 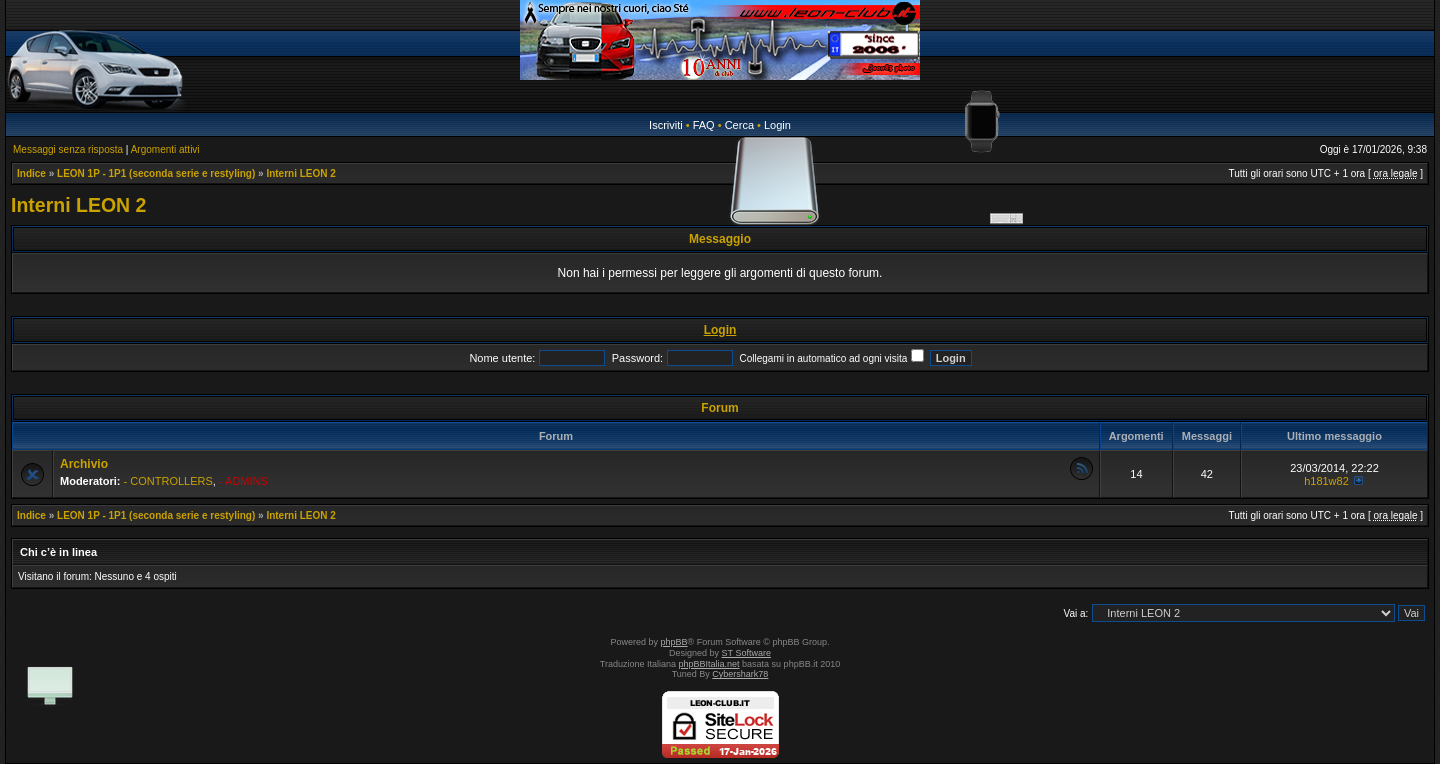 What do you see at coordinates (981, 121) in the screenshot?
I see `apple watch device icon` at bounding box center [981, 121].